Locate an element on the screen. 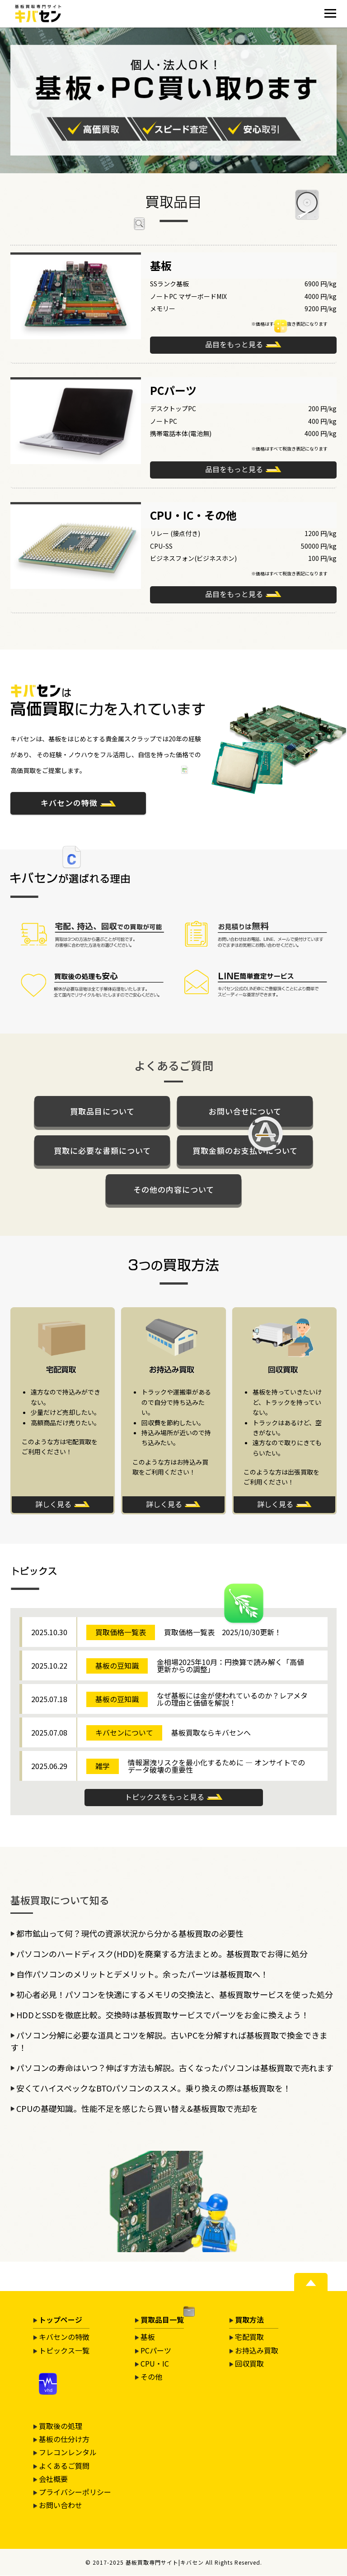  open disk utility application is located at coordinates (307, 204).